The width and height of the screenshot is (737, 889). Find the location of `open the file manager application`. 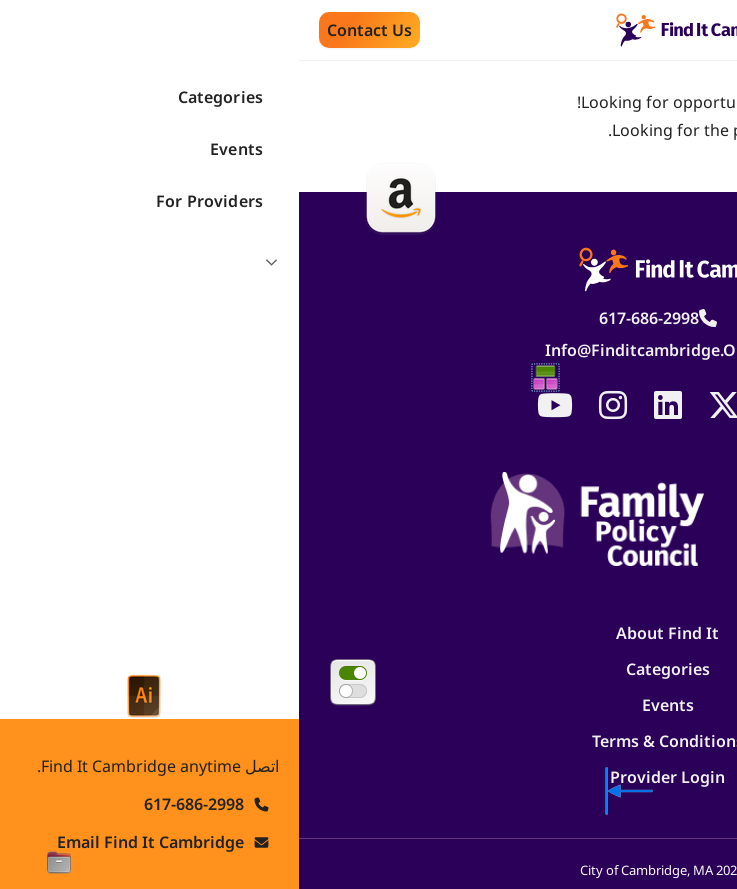

open the file manager application is located at coordinates (59, 862).